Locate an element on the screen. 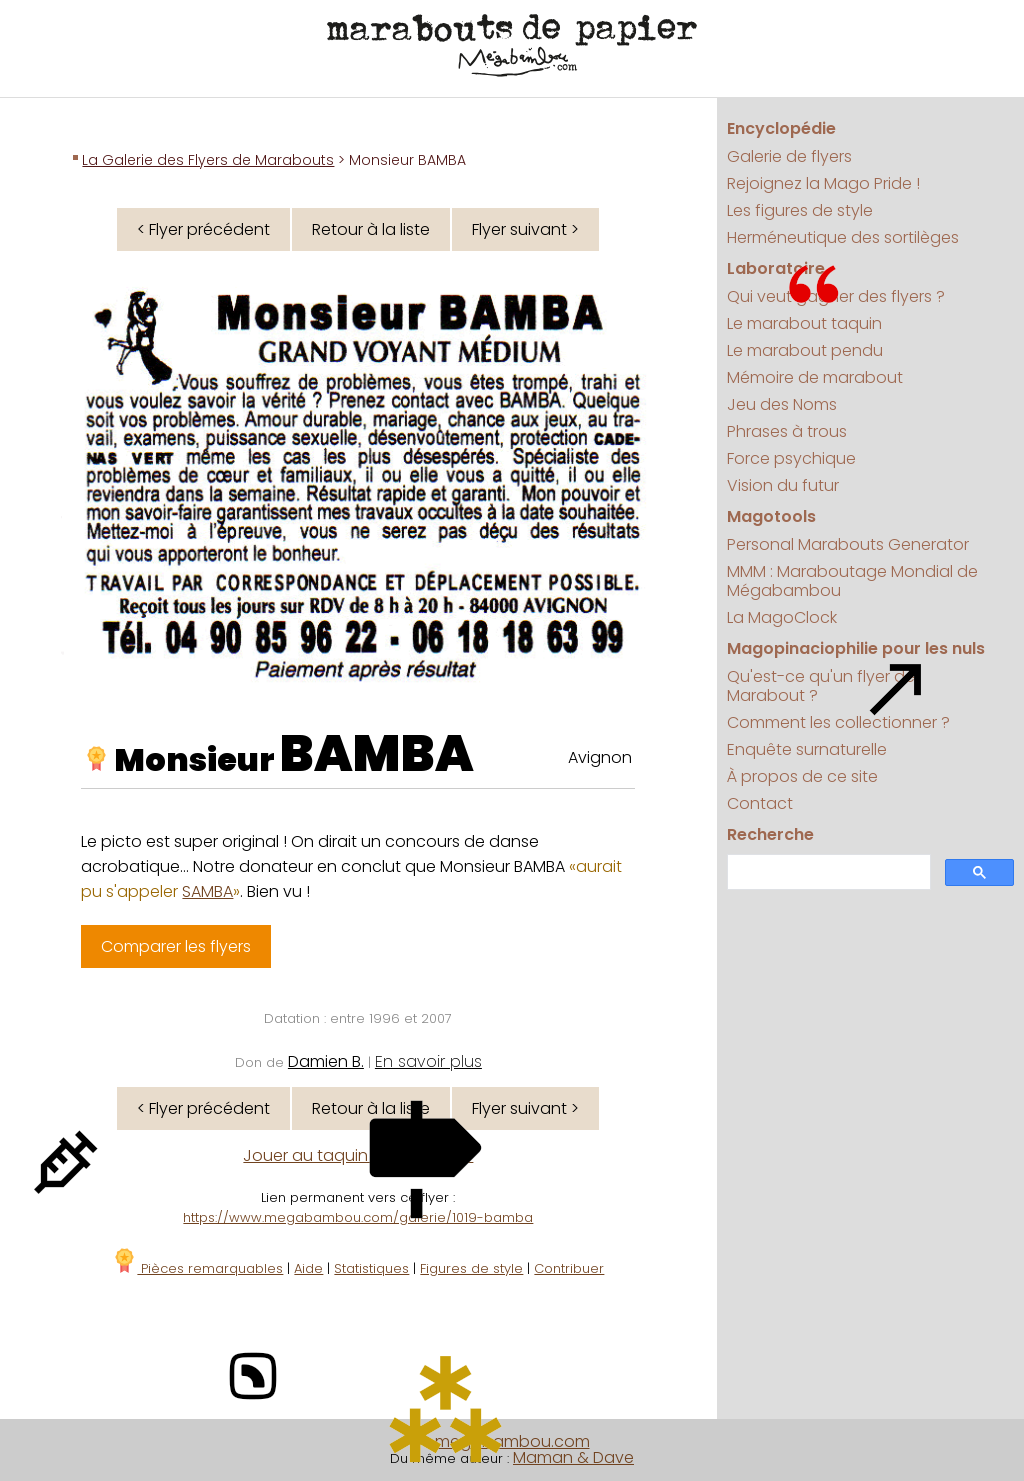 This screenshot has height=1481, width=1024. insert a block quote is located at coordinates (814, 285).